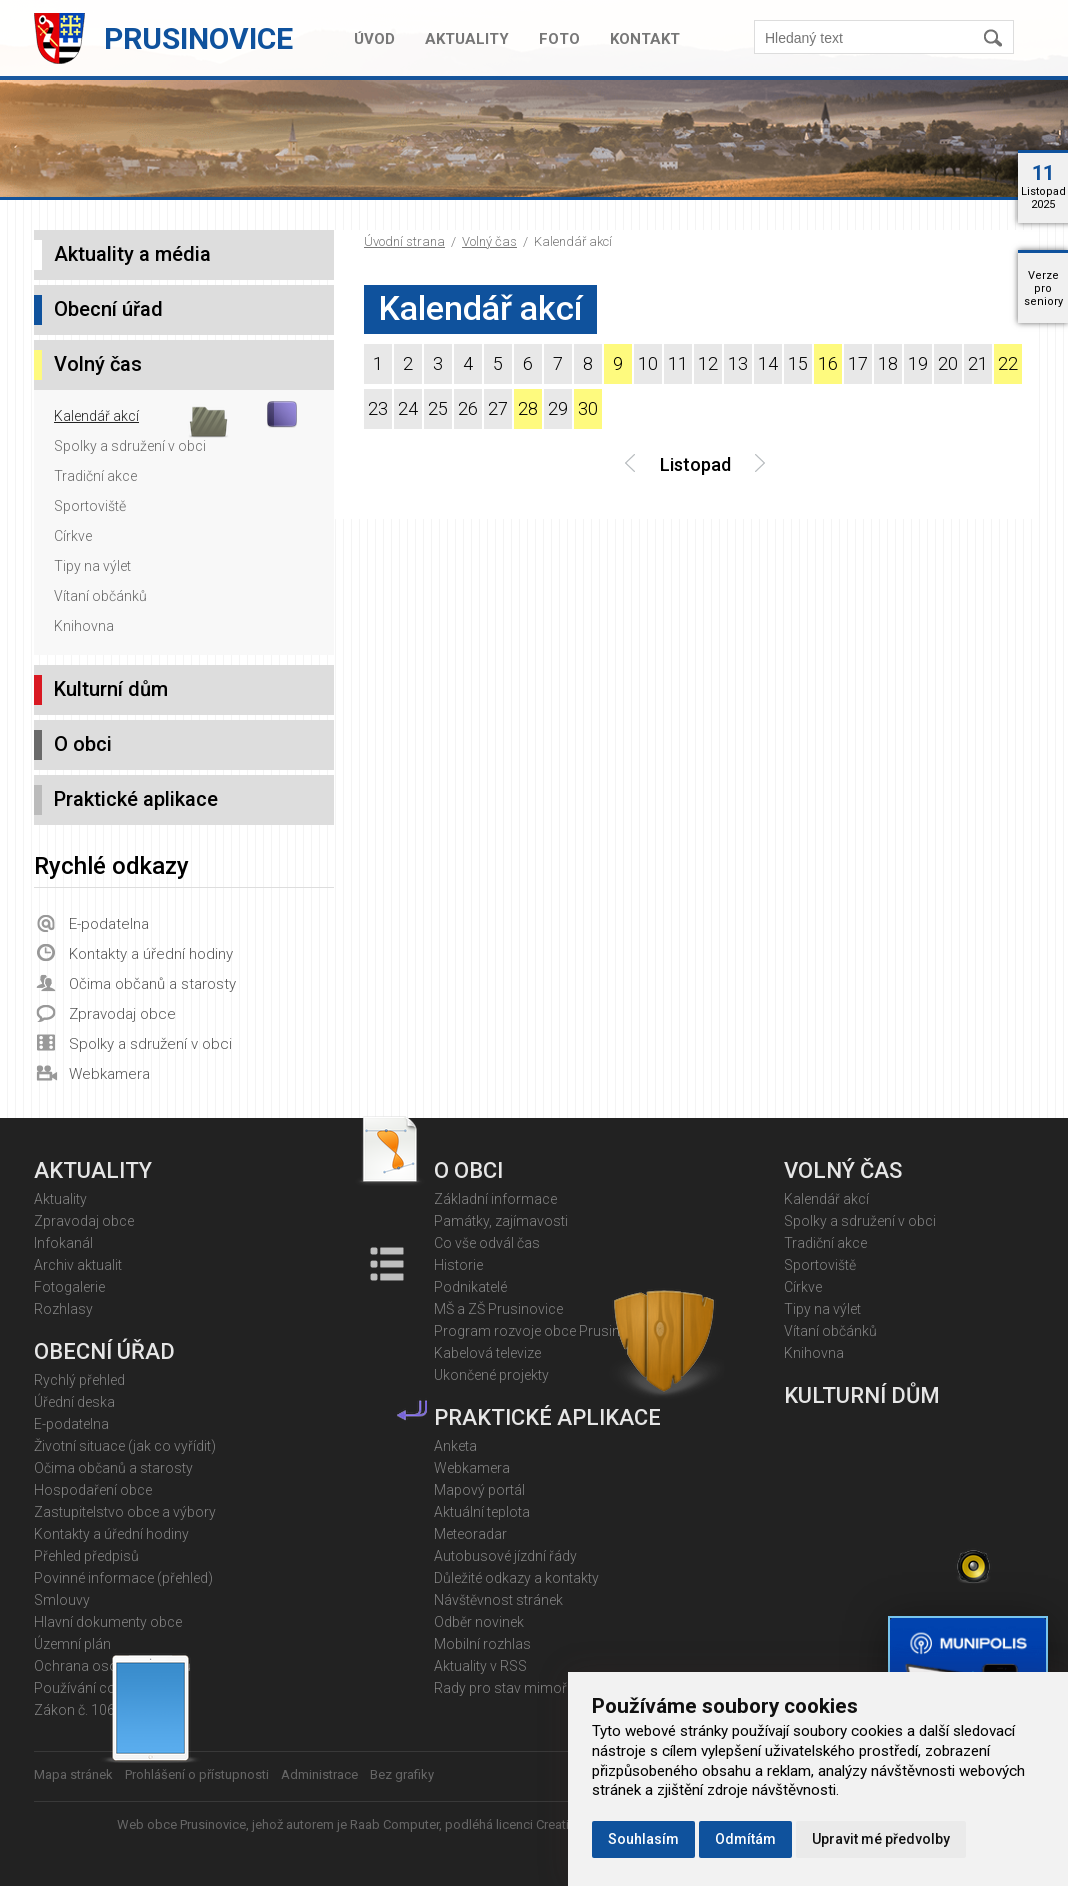 The height and width of the screenshot is (1886, 1068). What do you see at coordinates (387, 1264) in the screenshot?
I see `switch to list view` at bounding box center [387, 1264].